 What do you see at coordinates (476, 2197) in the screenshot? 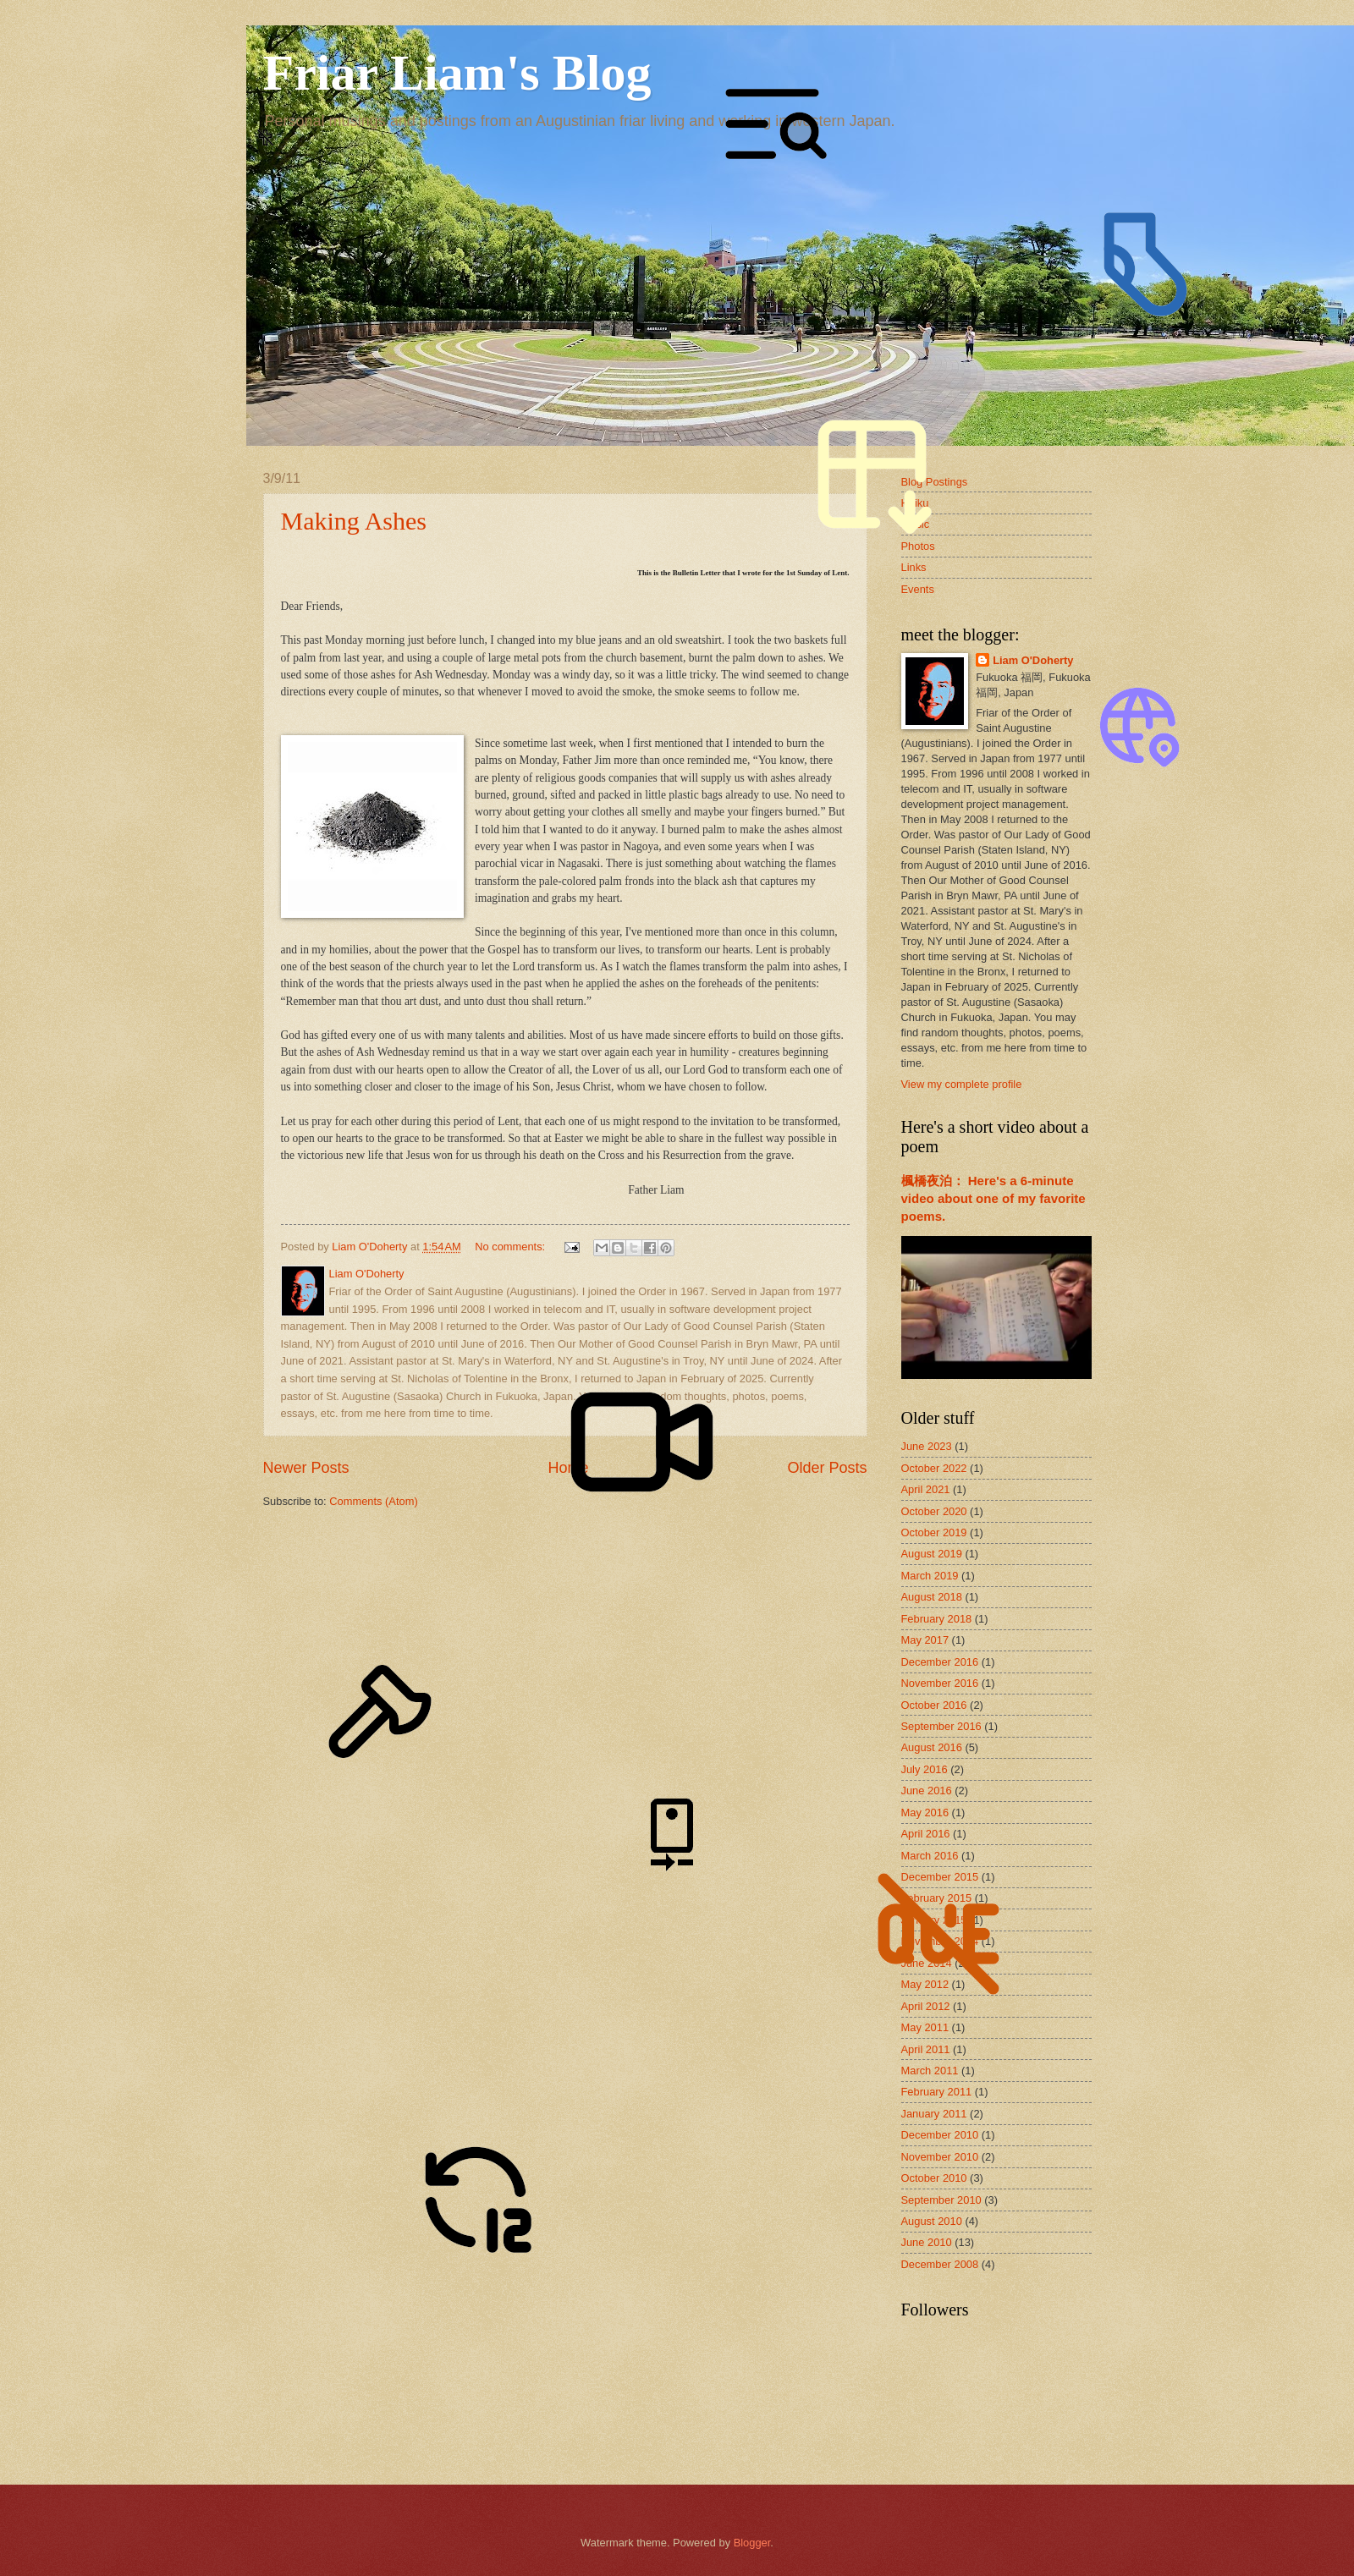
I see `switch to 12-hour time format` at bounding box center [476, 2197].